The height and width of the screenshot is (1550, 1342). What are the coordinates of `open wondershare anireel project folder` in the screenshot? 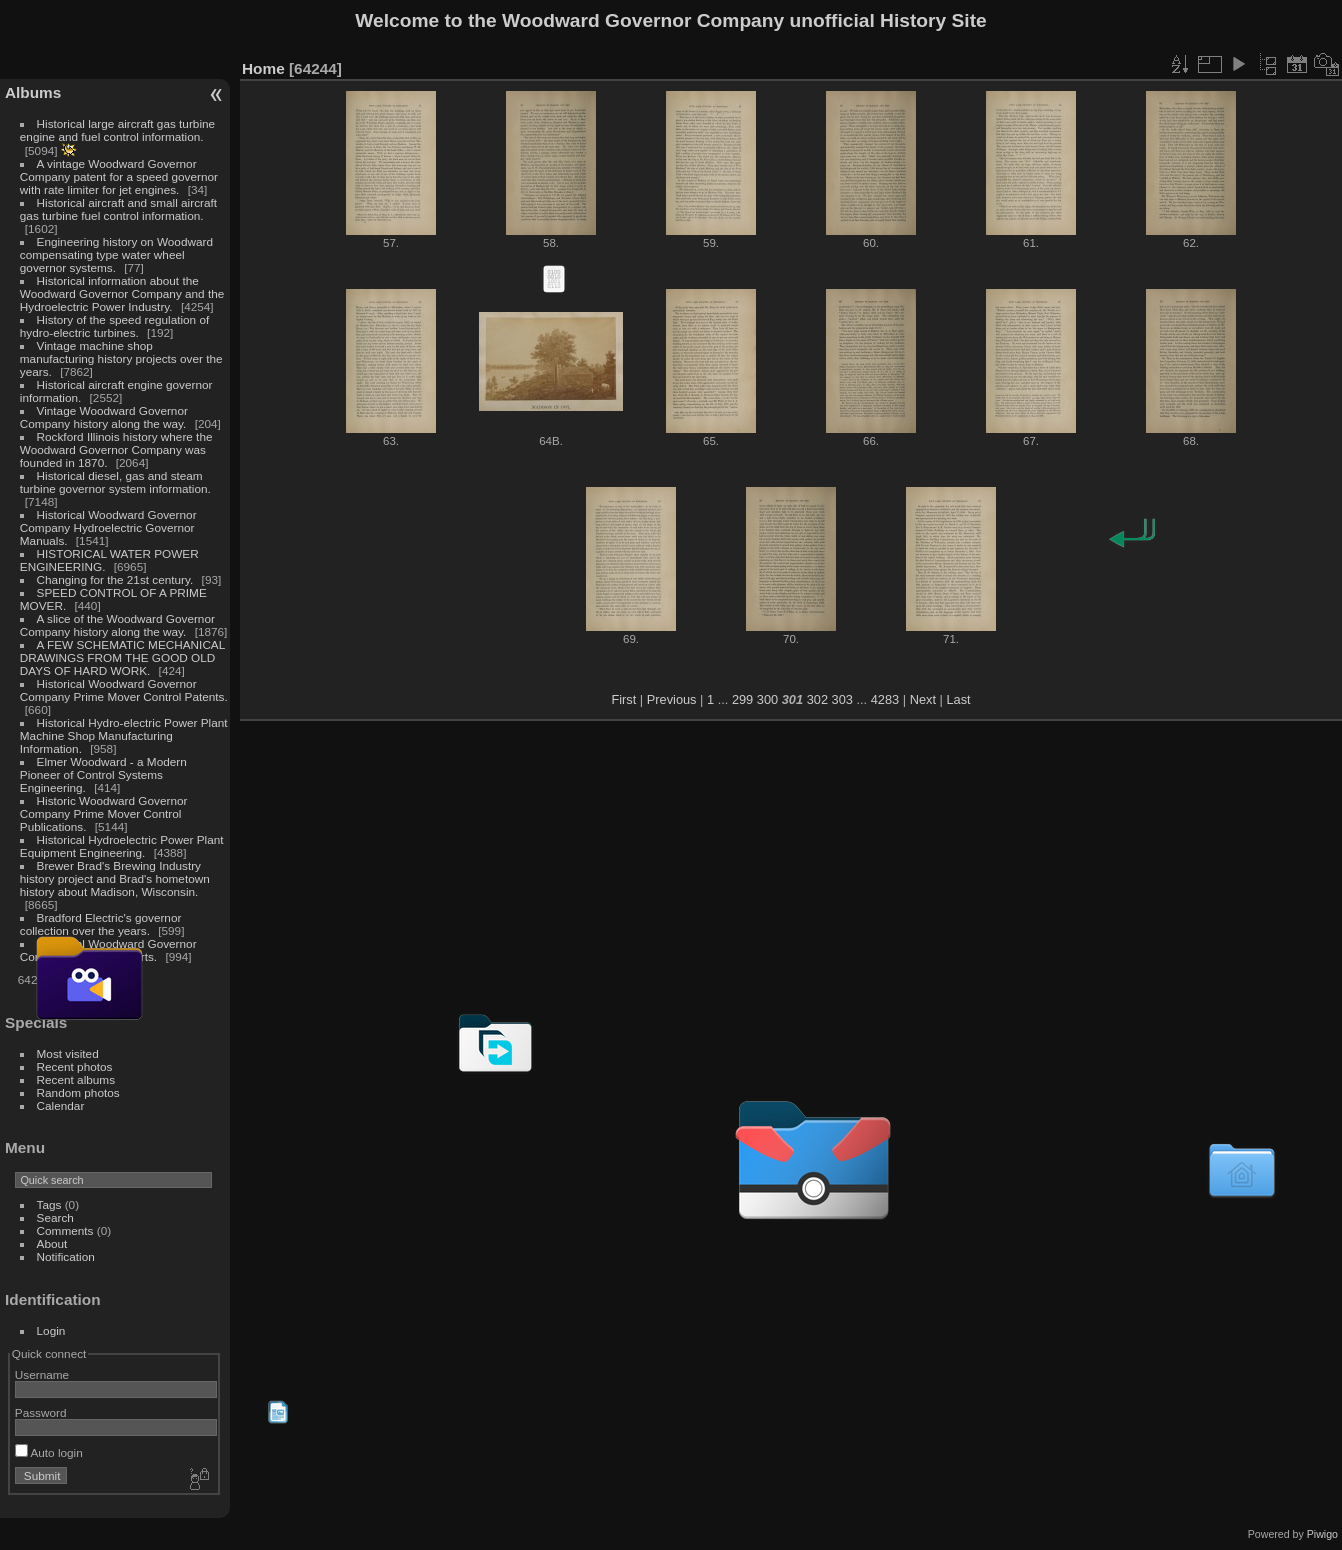 It's located at (89, 981).